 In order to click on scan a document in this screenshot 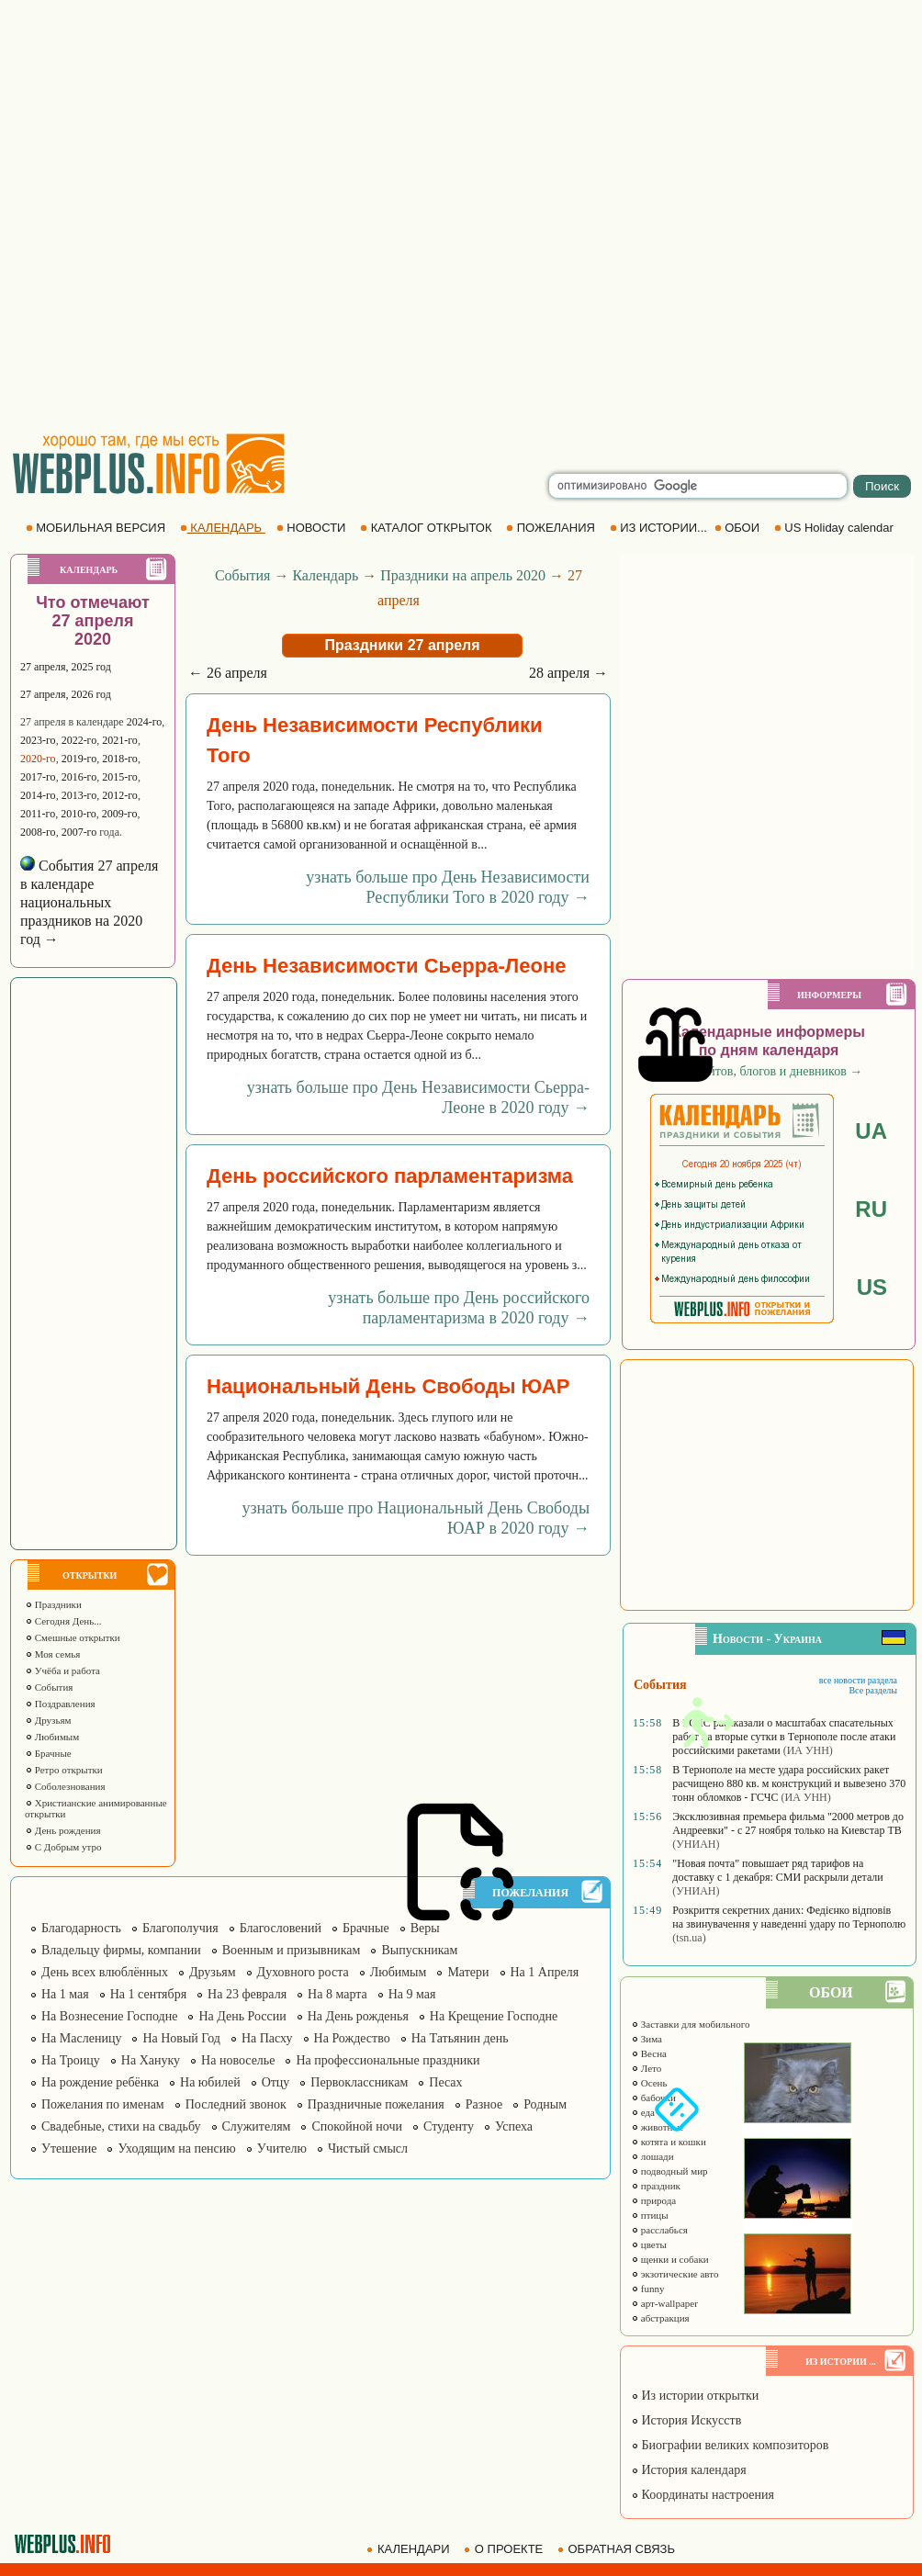, I will do `click(455, 1862)`.